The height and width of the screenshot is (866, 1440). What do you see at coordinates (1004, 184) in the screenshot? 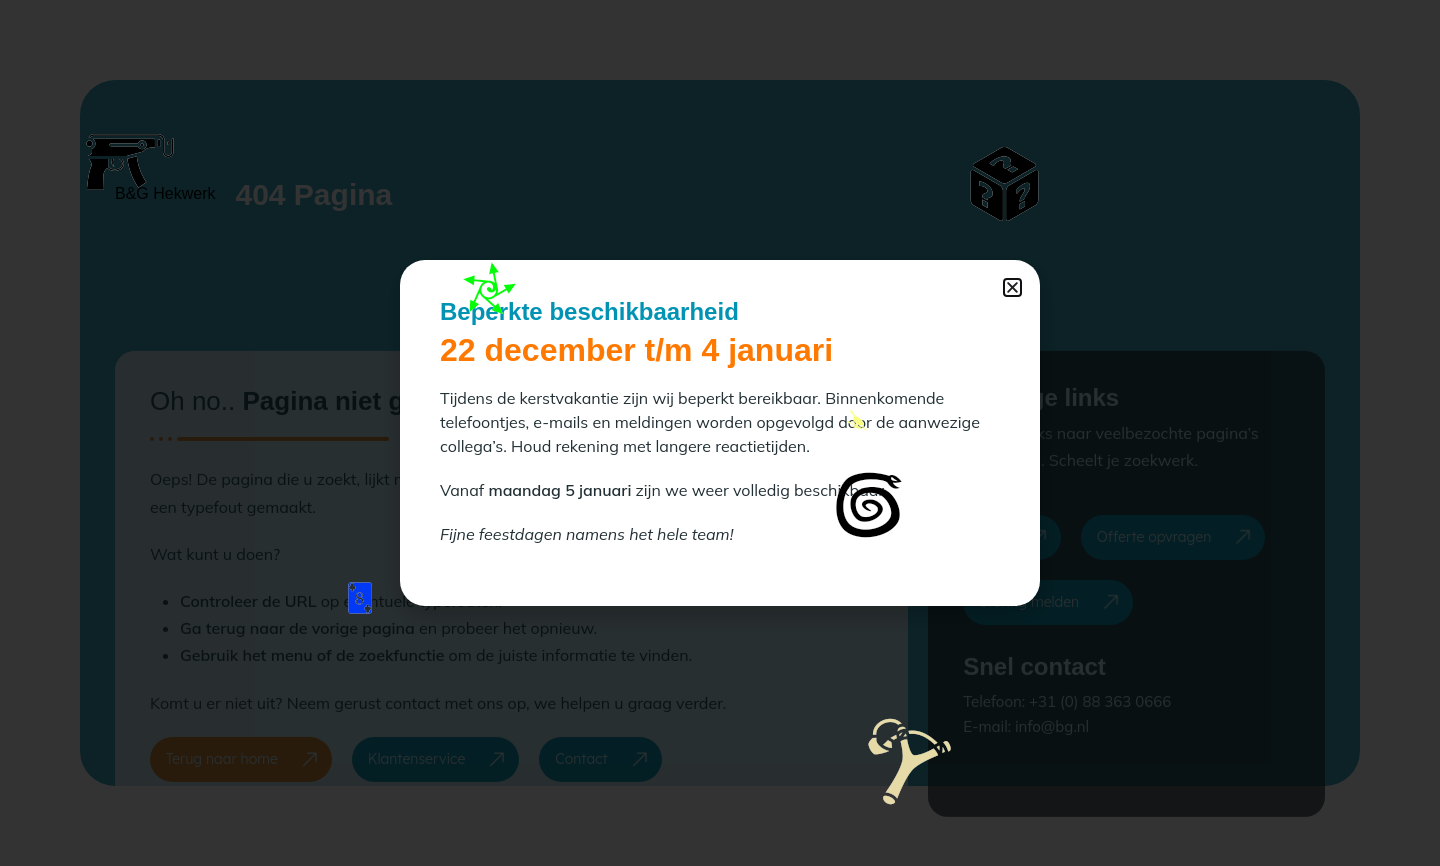
I see `randomize or shuffle selection` at bounding box center [1004, 184].